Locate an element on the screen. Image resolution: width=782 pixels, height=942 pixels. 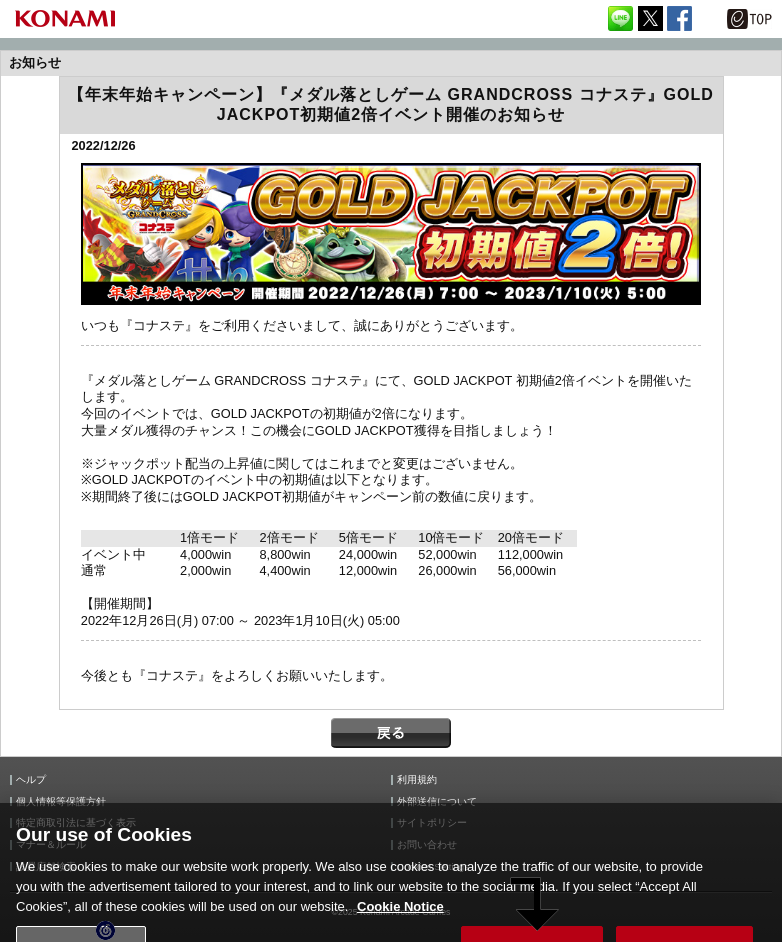
indicates a right-then-down navigation path is located at coordinates (534, 901).